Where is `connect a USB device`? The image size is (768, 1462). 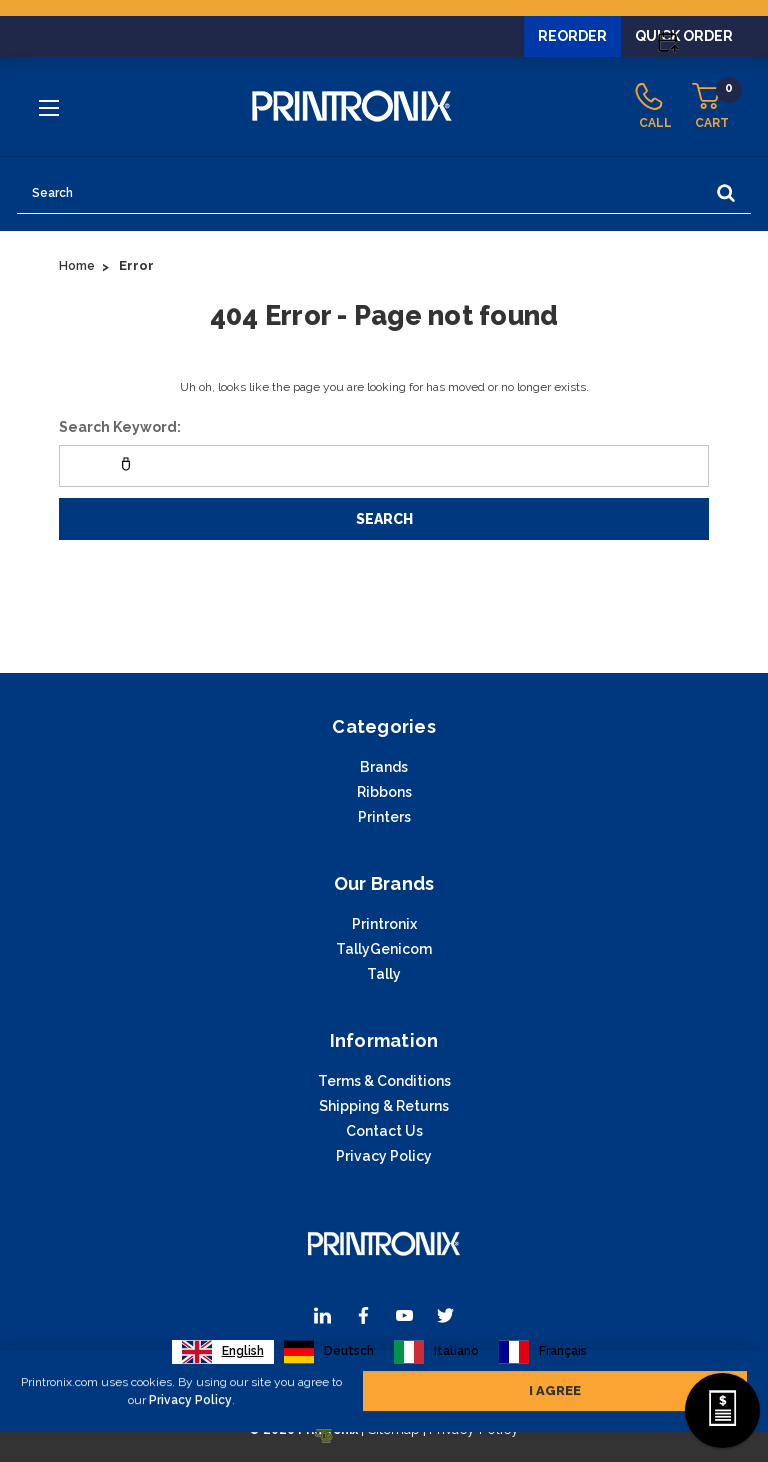
connect a USB device is located at coordinates (126, 464).